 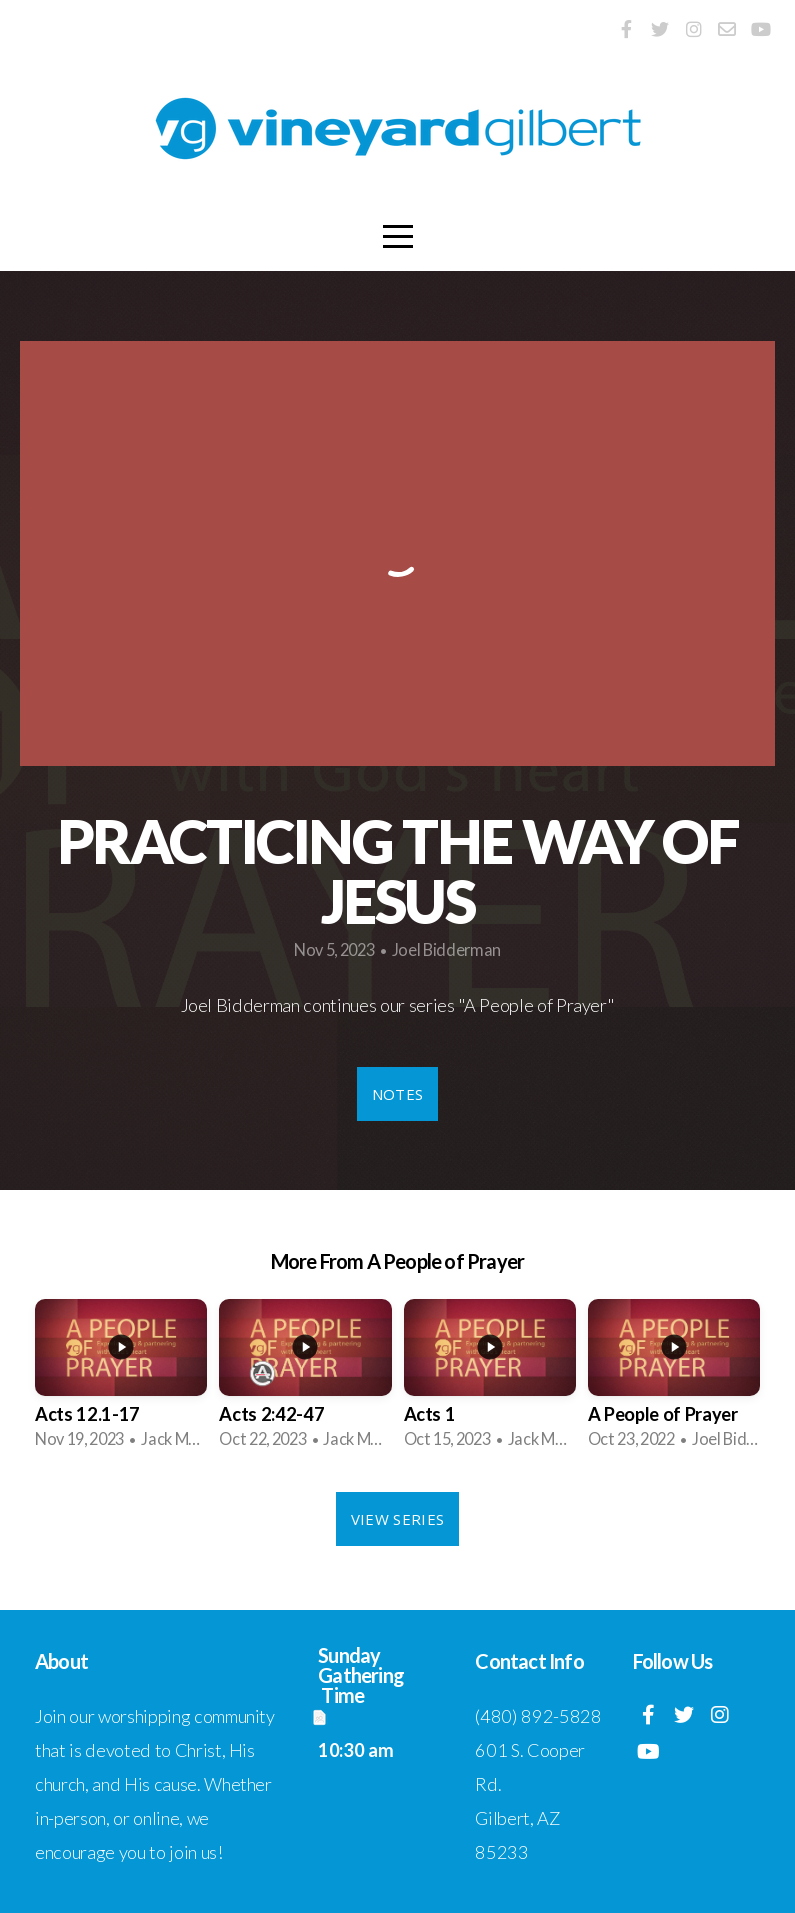 I want to click on indicates a file containing author or contributor information, so click(x=319, y=1717).